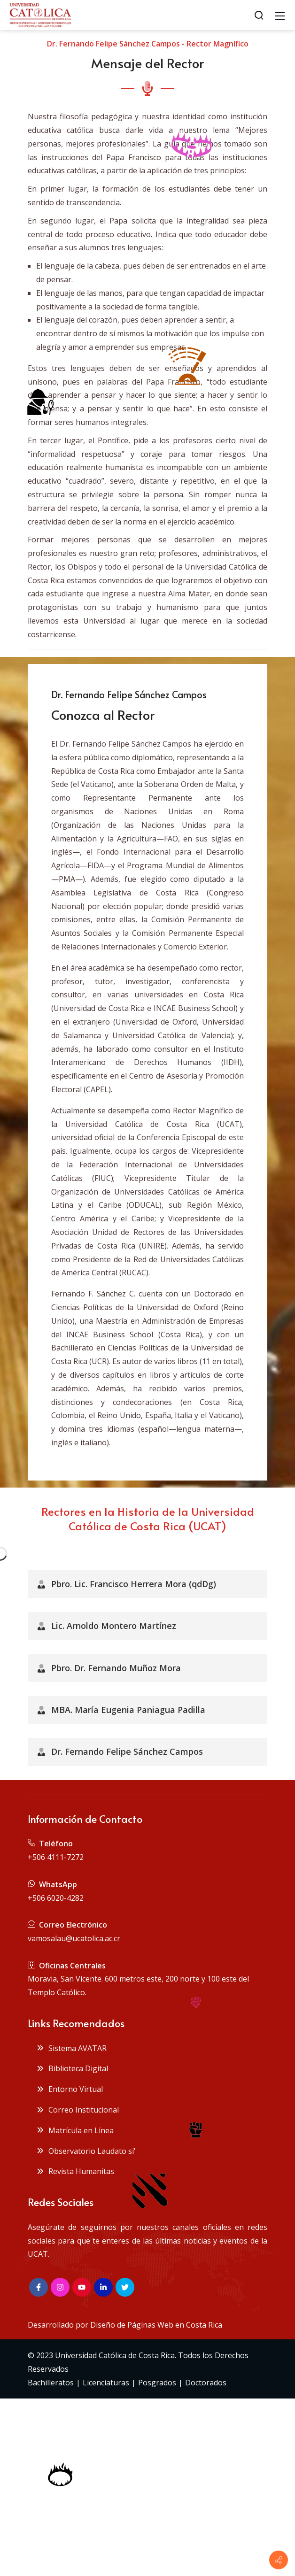 The height and width of the screenshot is (2576, 295). Describe the element at coordinates (60, 2475) in the screenshot. I see `activate fire shield or protective ability` at that location.